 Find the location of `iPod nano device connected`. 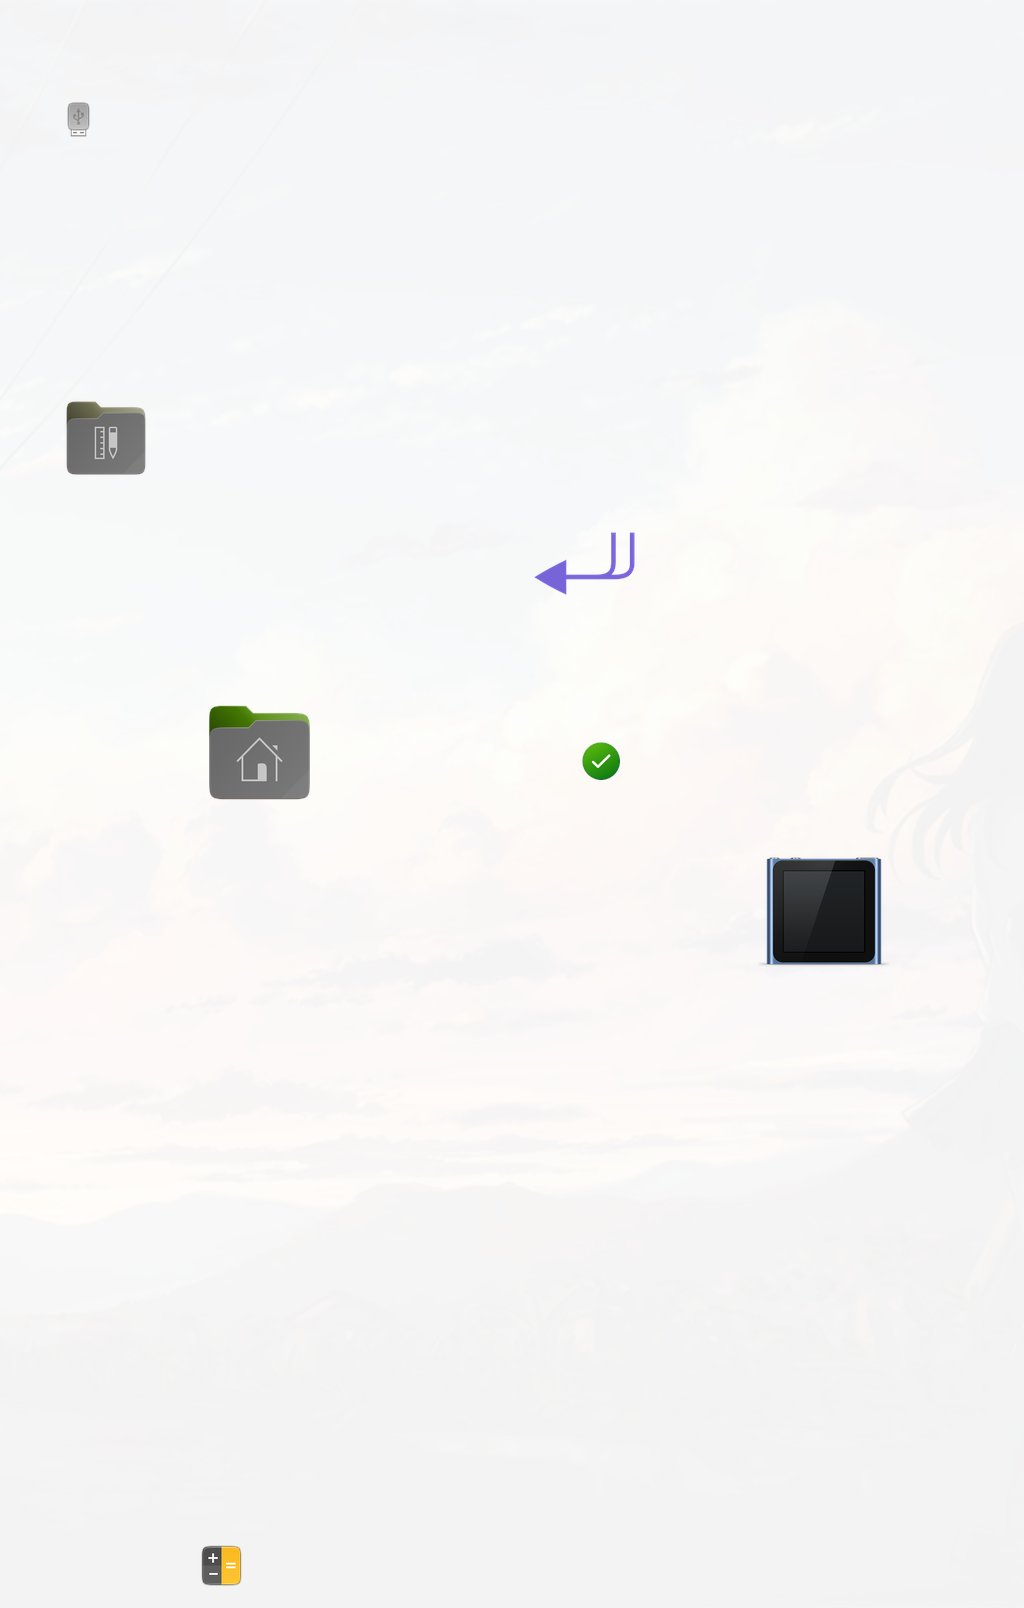

iPod nano device connected is located at coordinates (824, 911).